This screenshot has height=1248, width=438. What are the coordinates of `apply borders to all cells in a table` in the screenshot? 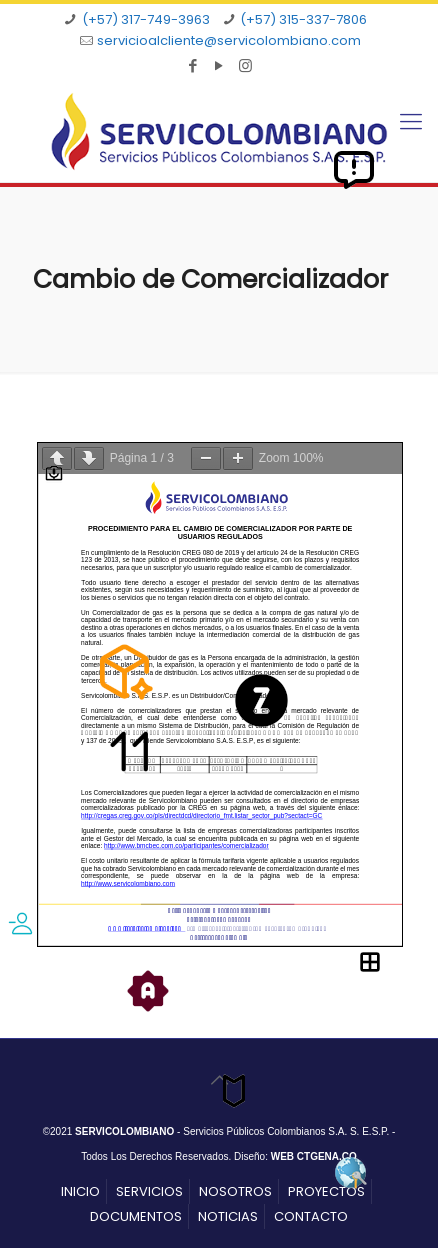 It's located at (370, 962).